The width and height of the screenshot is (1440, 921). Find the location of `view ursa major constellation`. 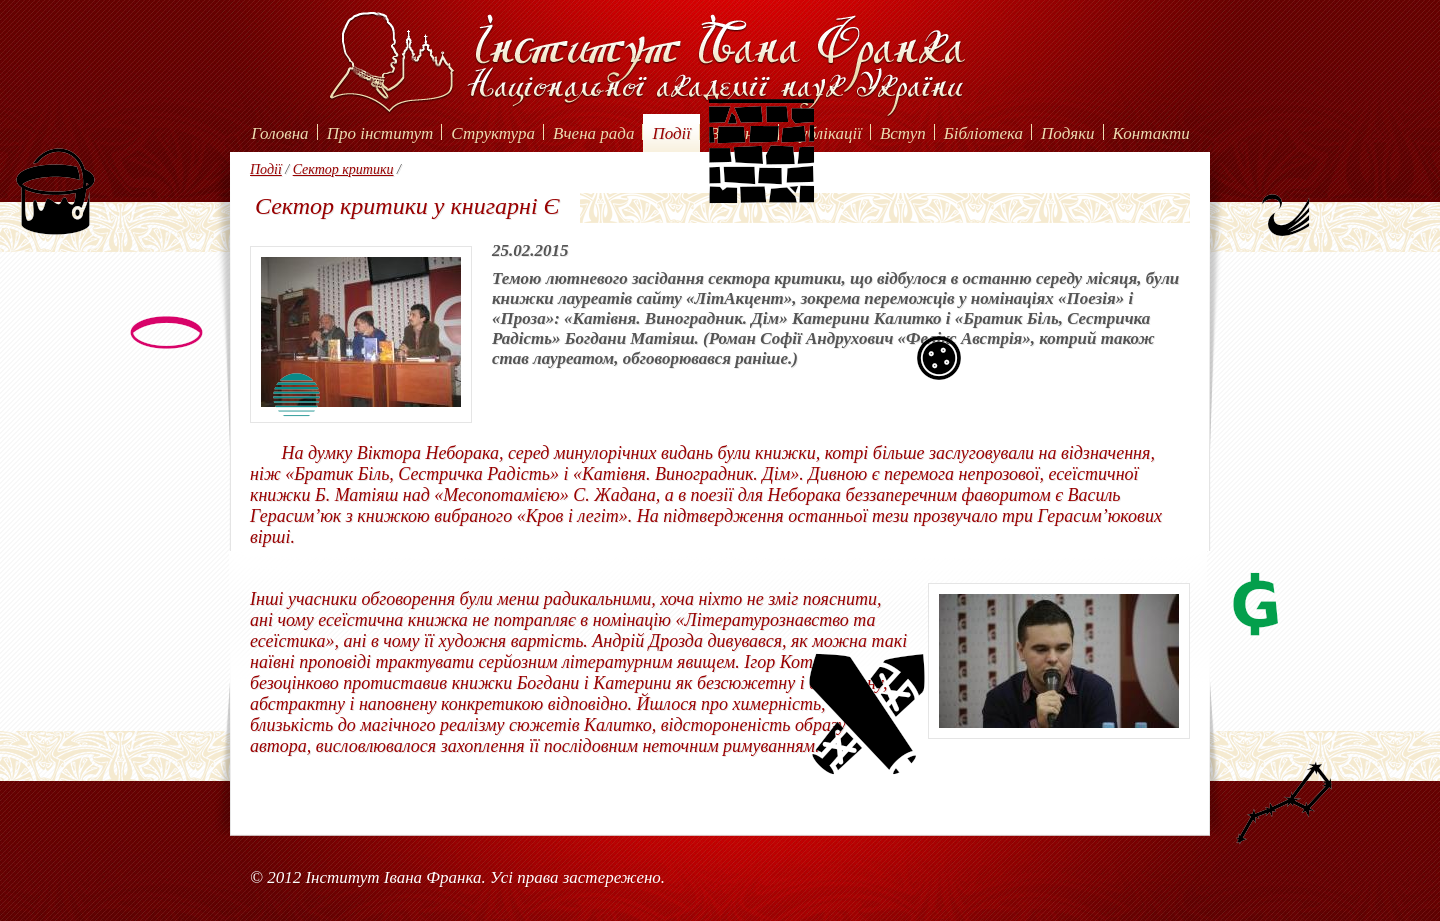

view ursa major constellation is located at coordinates (1284, 803).